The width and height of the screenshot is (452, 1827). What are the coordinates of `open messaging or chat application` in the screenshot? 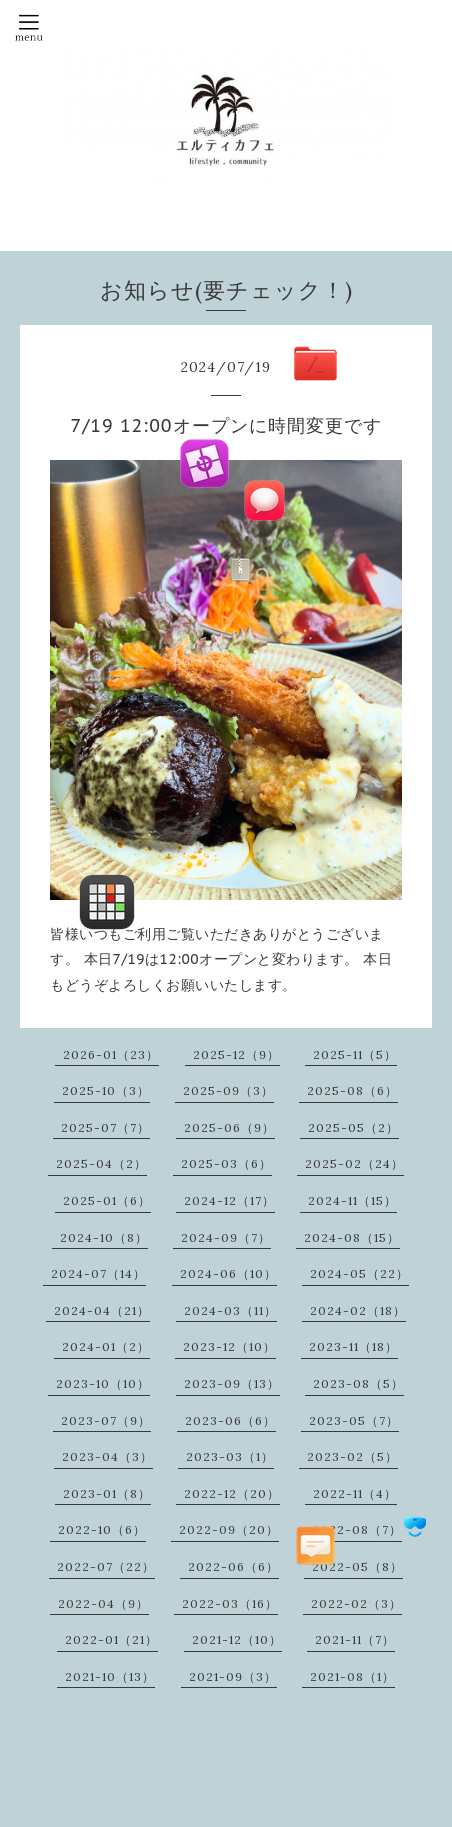 It's located at (315, 1545).